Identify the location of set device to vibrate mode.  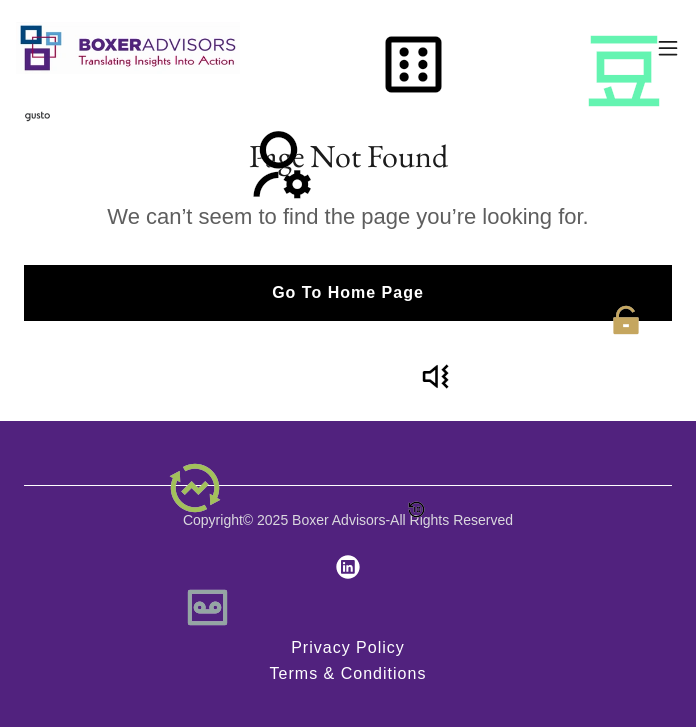
(436, 376).